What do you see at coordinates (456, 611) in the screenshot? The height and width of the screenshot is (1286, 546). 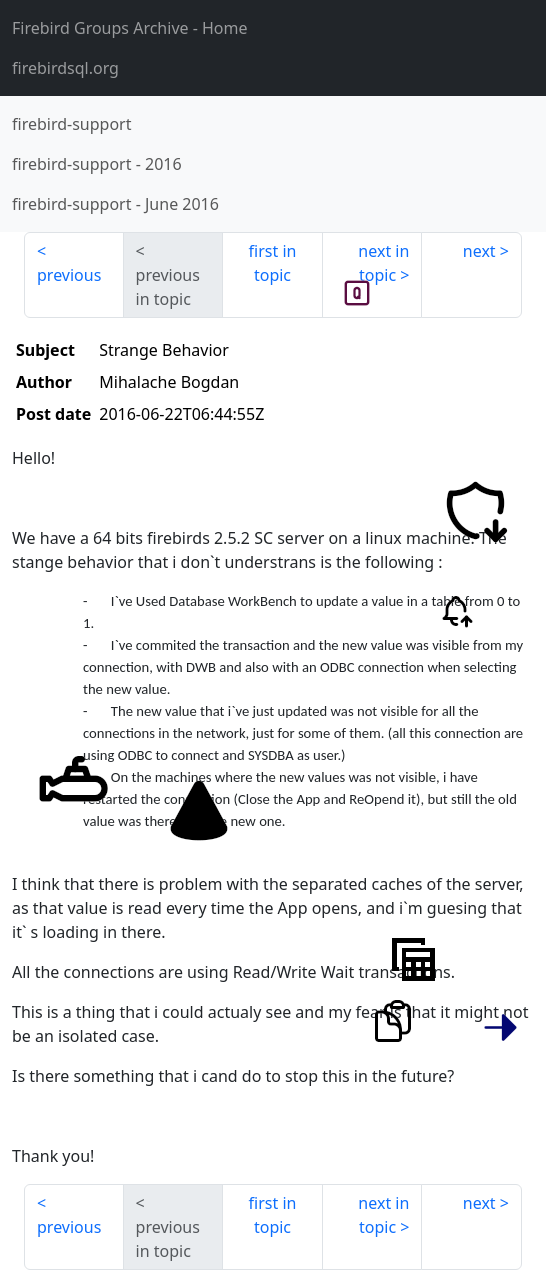 I see `upload or export notification settings` at bounding box center [456, 611].